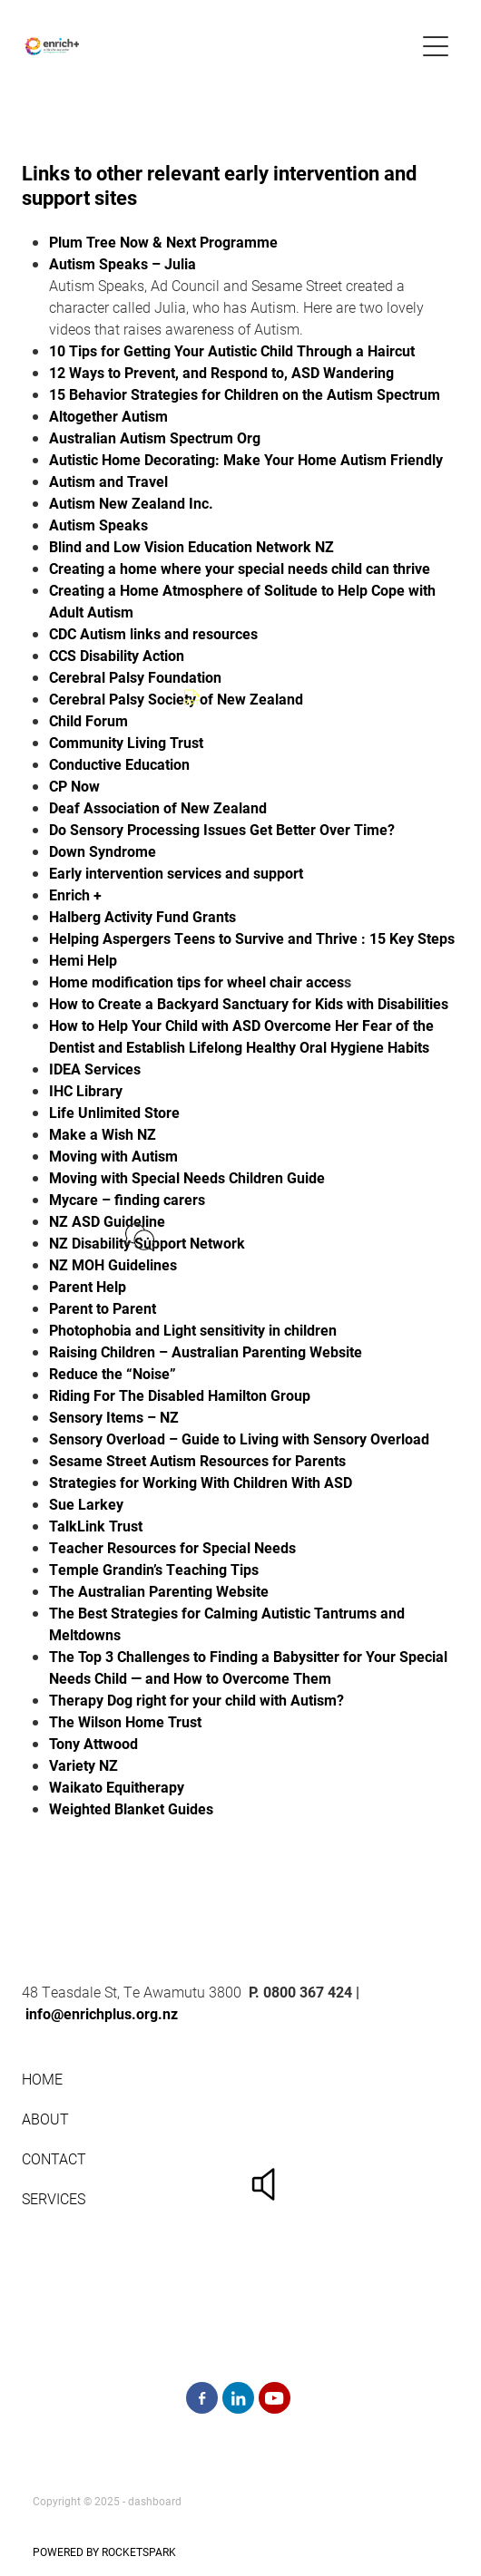 The height and width of the screenshot is (2576, 481). Describe the element at coordinates (270, 2184) in the screenshot. I see `speaker with no volume or audio output` at that location.